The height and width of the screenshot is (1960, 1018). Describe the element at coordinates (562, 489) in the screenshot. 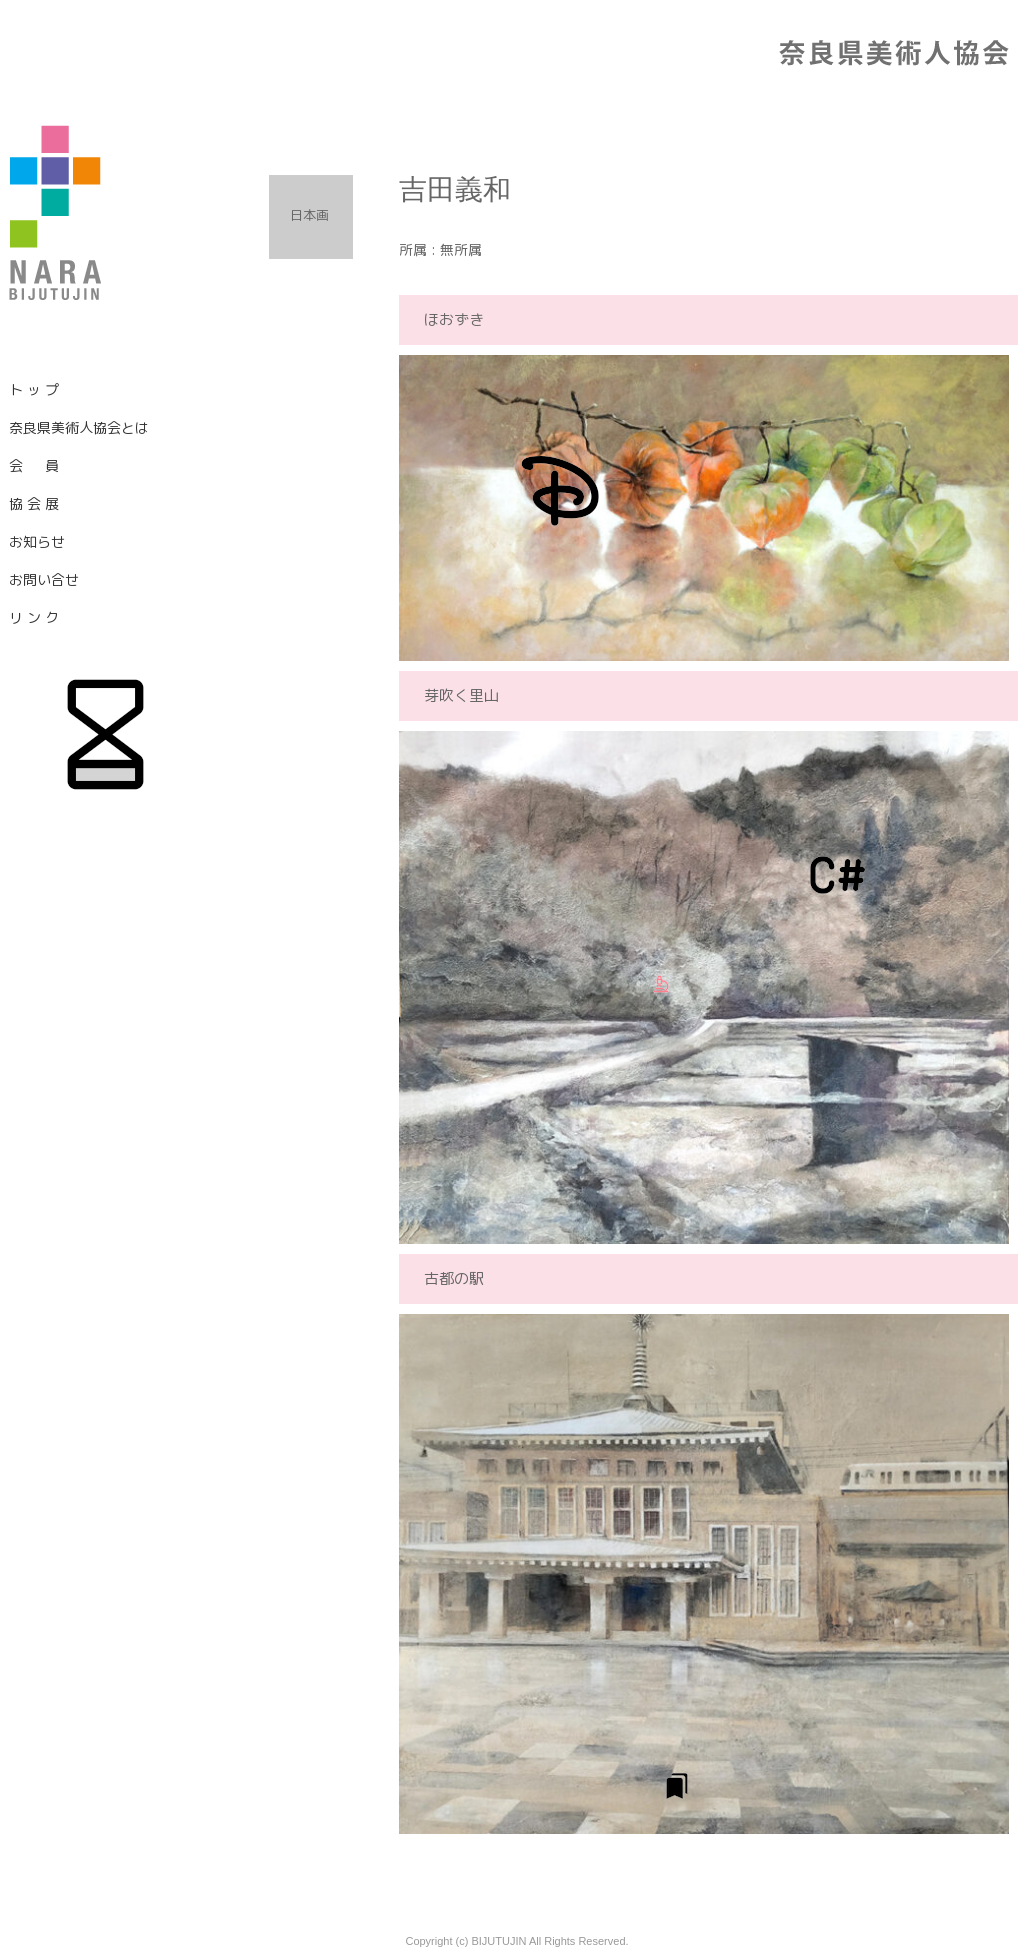

I see `access disney+ streaming service` at that location.